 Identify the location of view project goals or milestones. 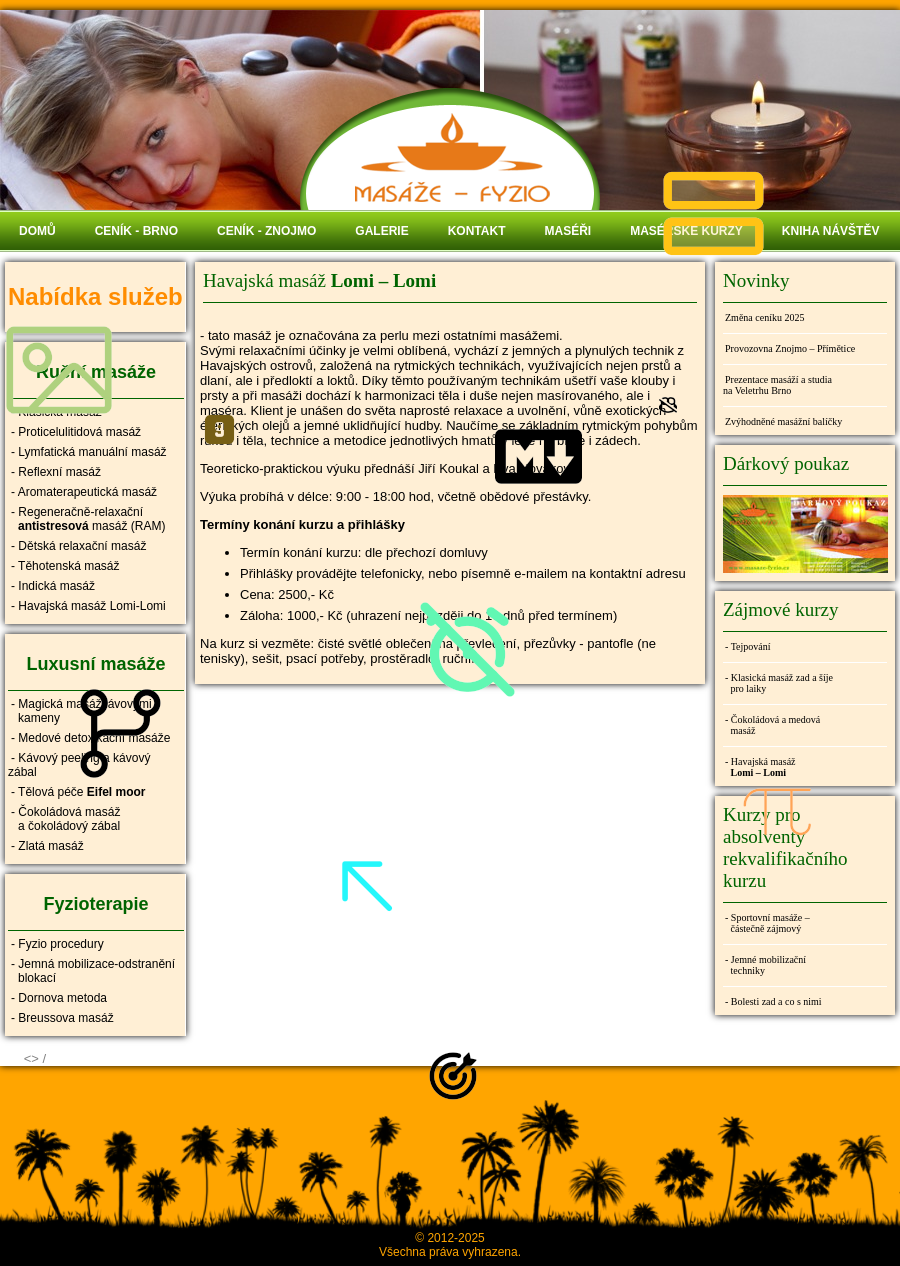
(453, 1076).